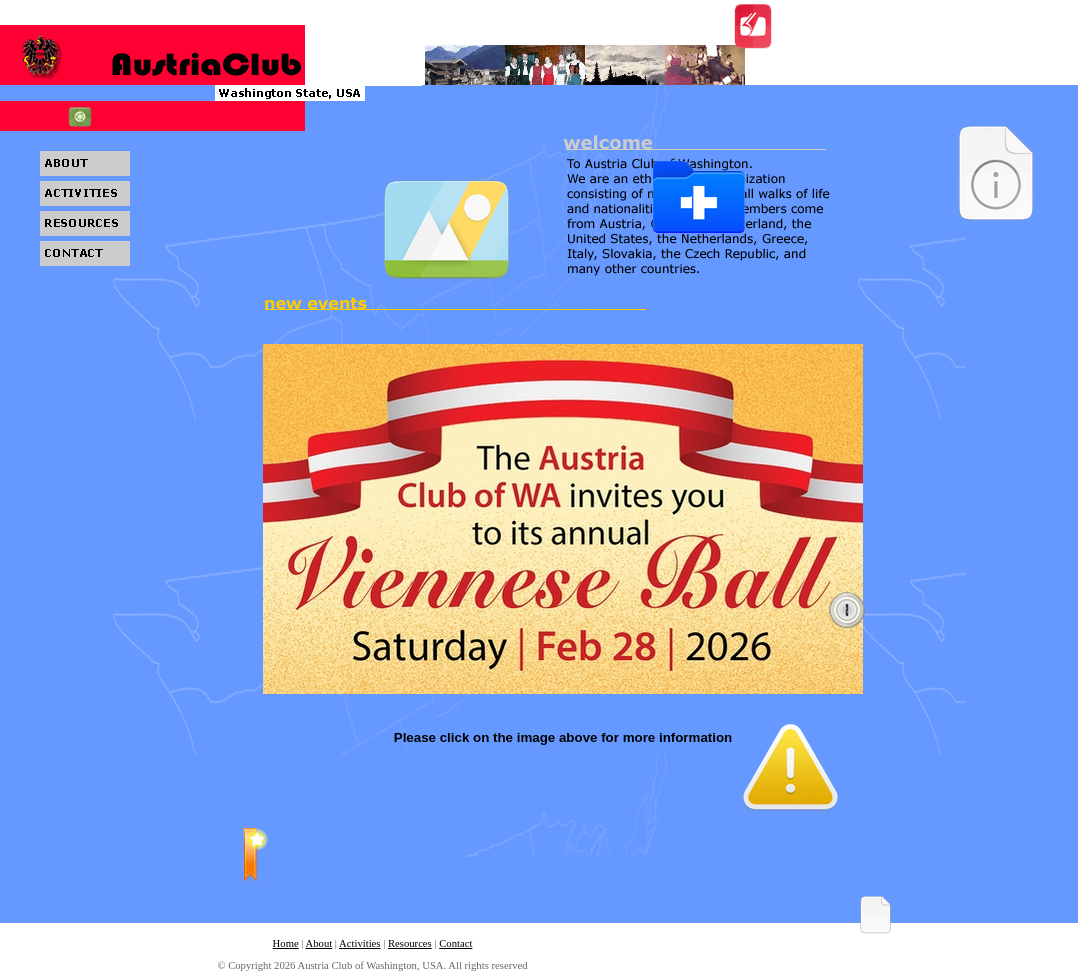  Describe the element at coordinates (252, 856) in the screenshot. I see `add a new bookmark` at that location.